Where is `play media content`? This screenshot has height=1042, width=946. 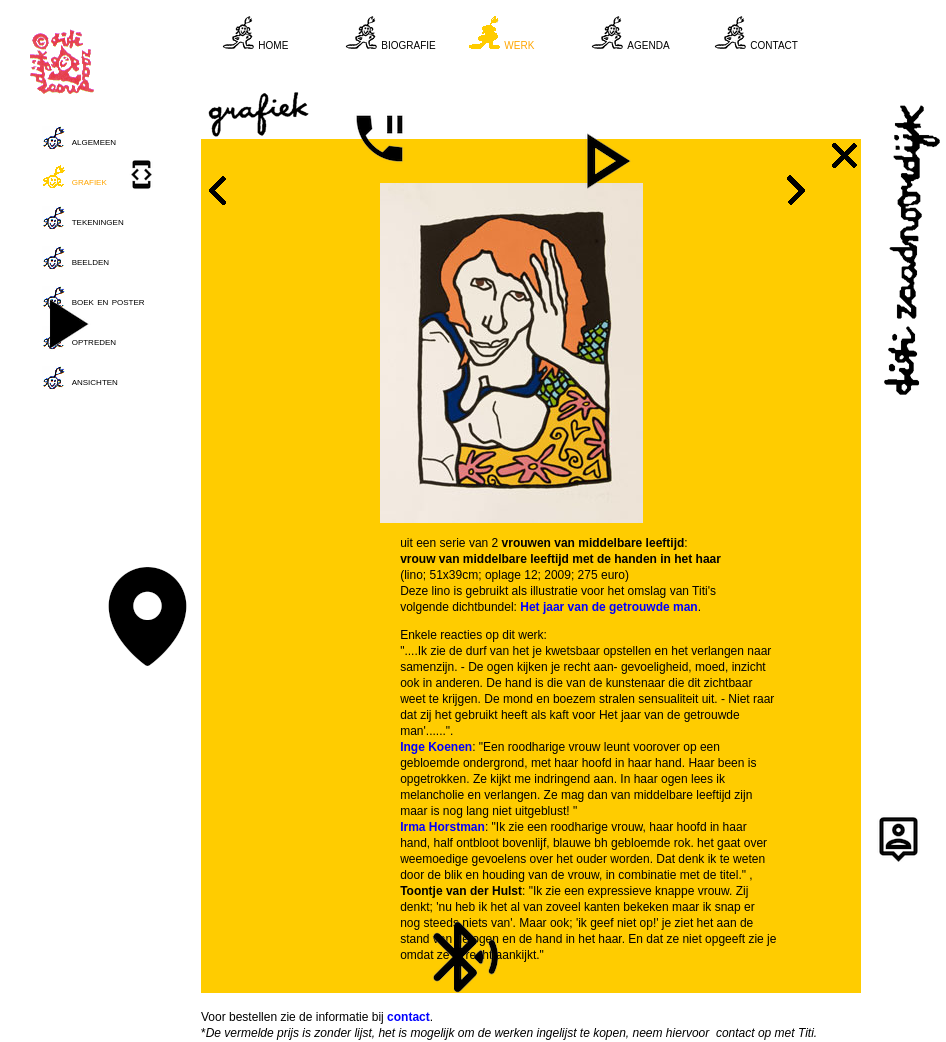
play media content is located at coordinates (603, 161).